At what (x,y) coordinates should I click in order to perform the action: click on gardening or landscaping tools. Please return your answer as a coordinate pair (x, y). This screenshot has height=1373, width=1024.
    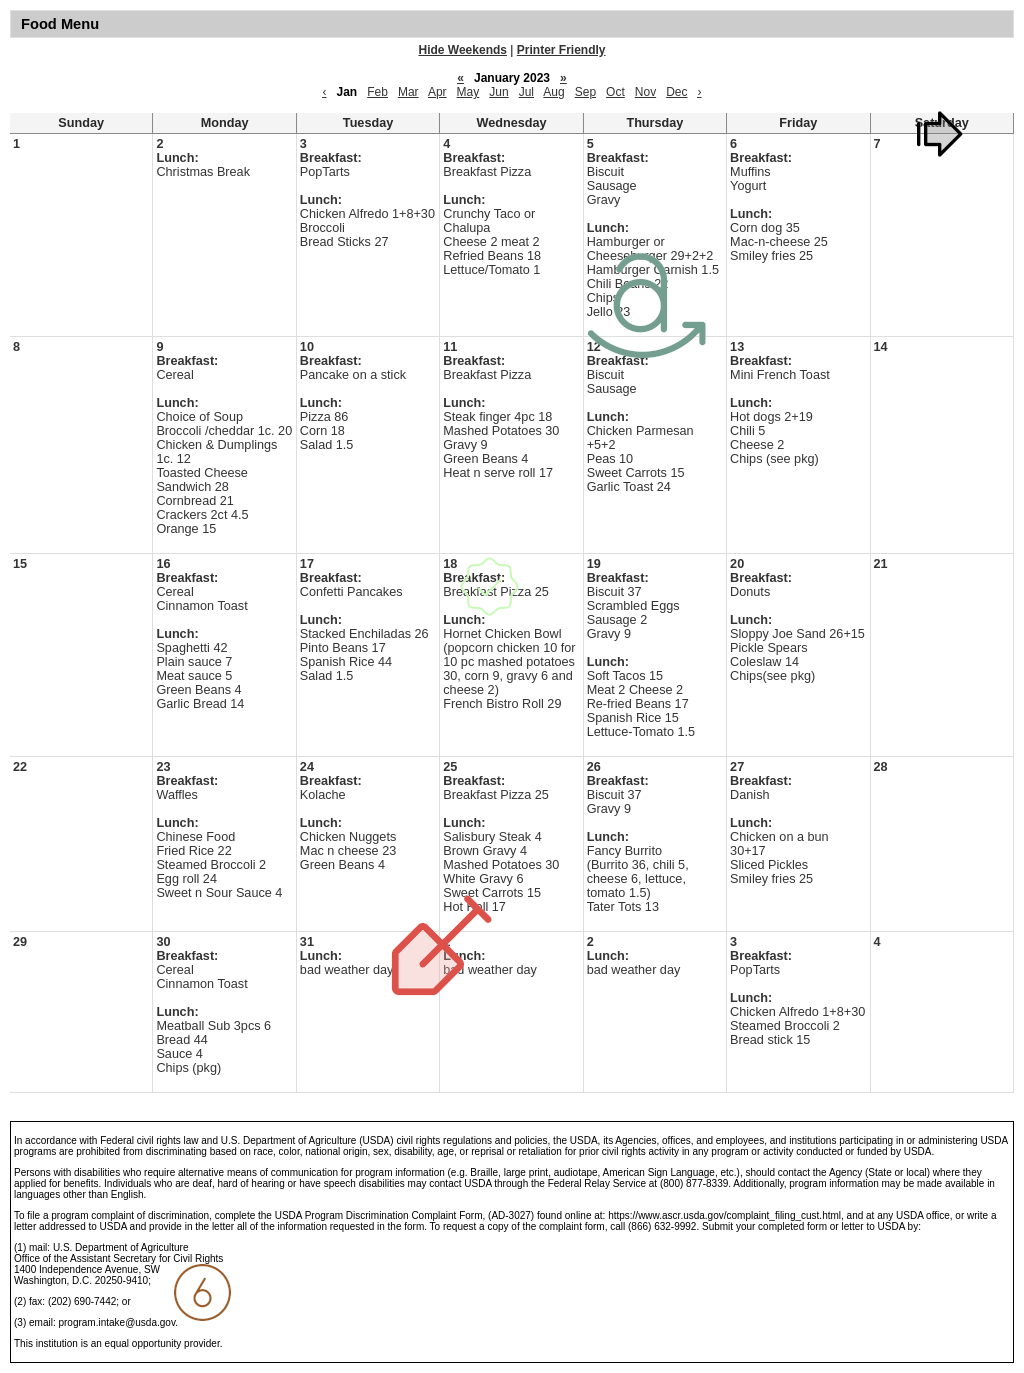
    Looking at the image, I should click on (440, 947).